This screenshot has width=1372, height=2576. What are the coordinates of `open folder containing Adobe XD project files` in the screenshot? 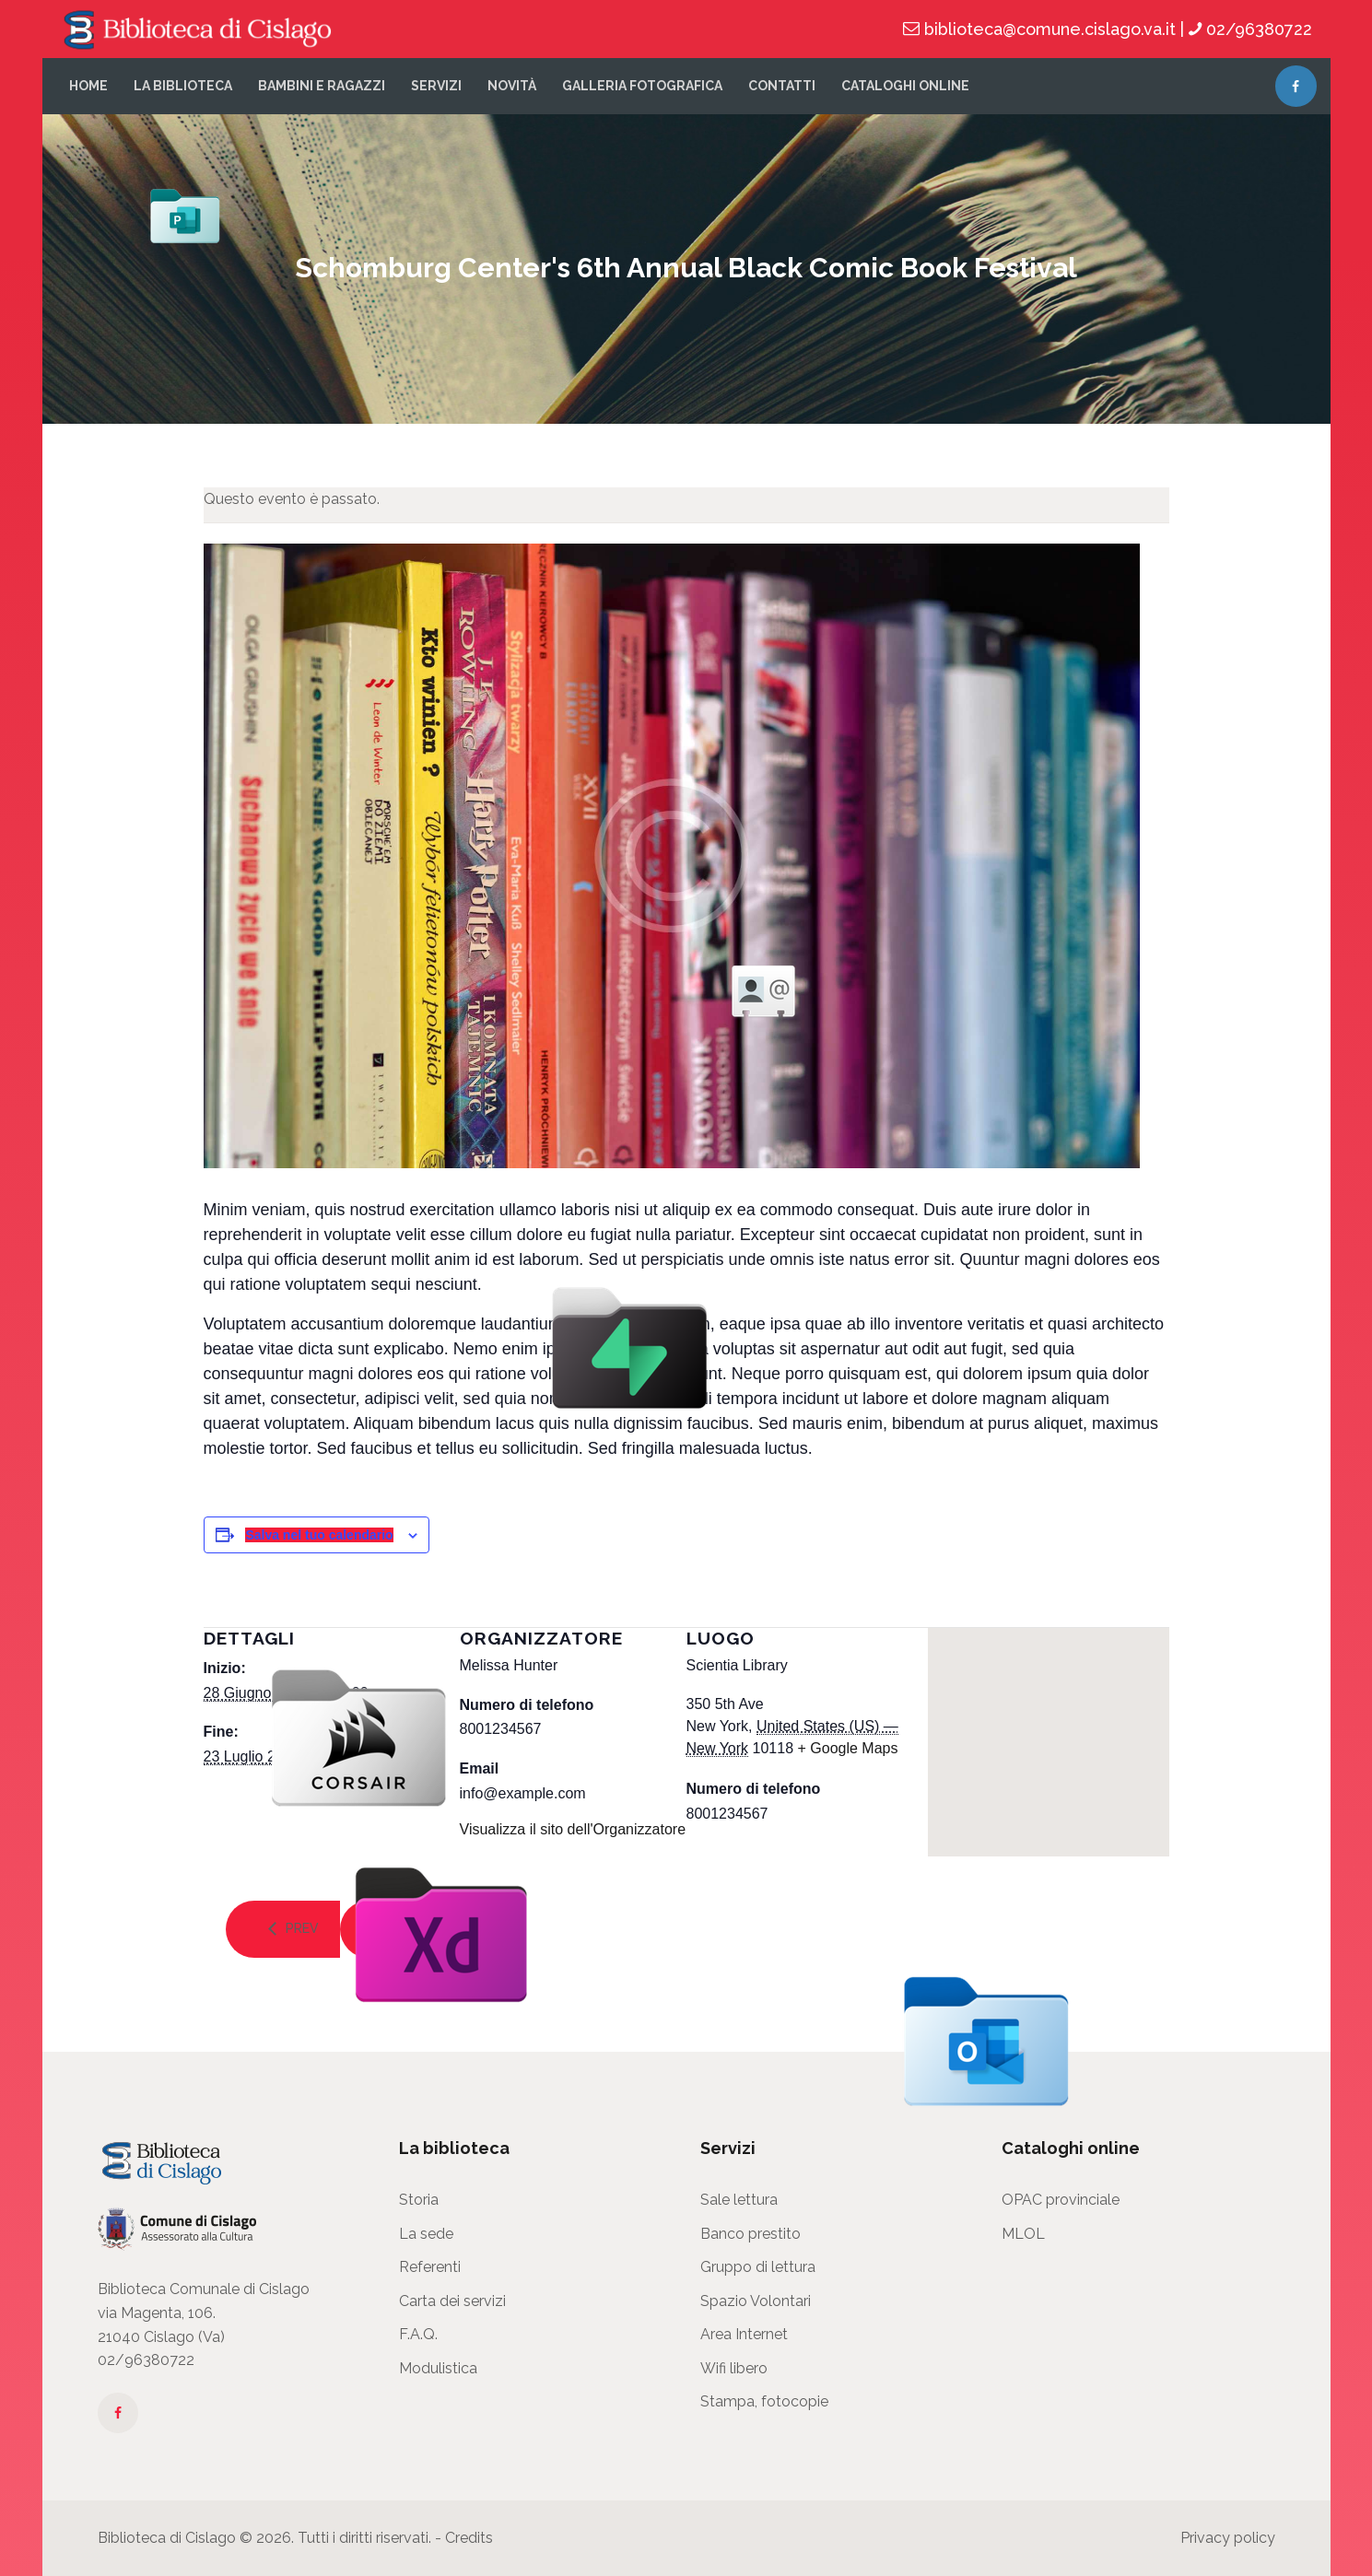 It's located at (440, 1939).